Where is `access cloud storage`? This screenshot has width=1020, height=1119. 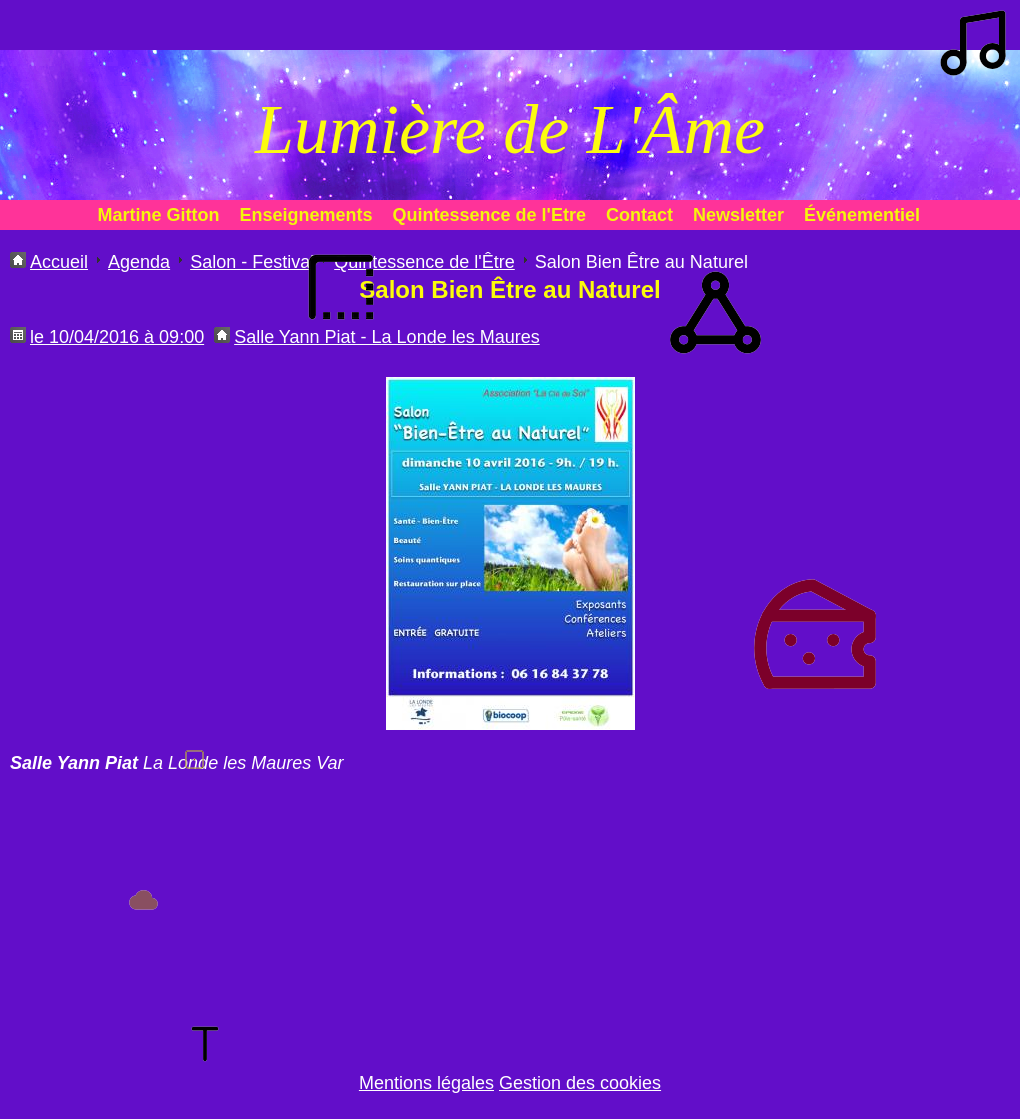
access cloud storage is located at coordinates (143, 900).